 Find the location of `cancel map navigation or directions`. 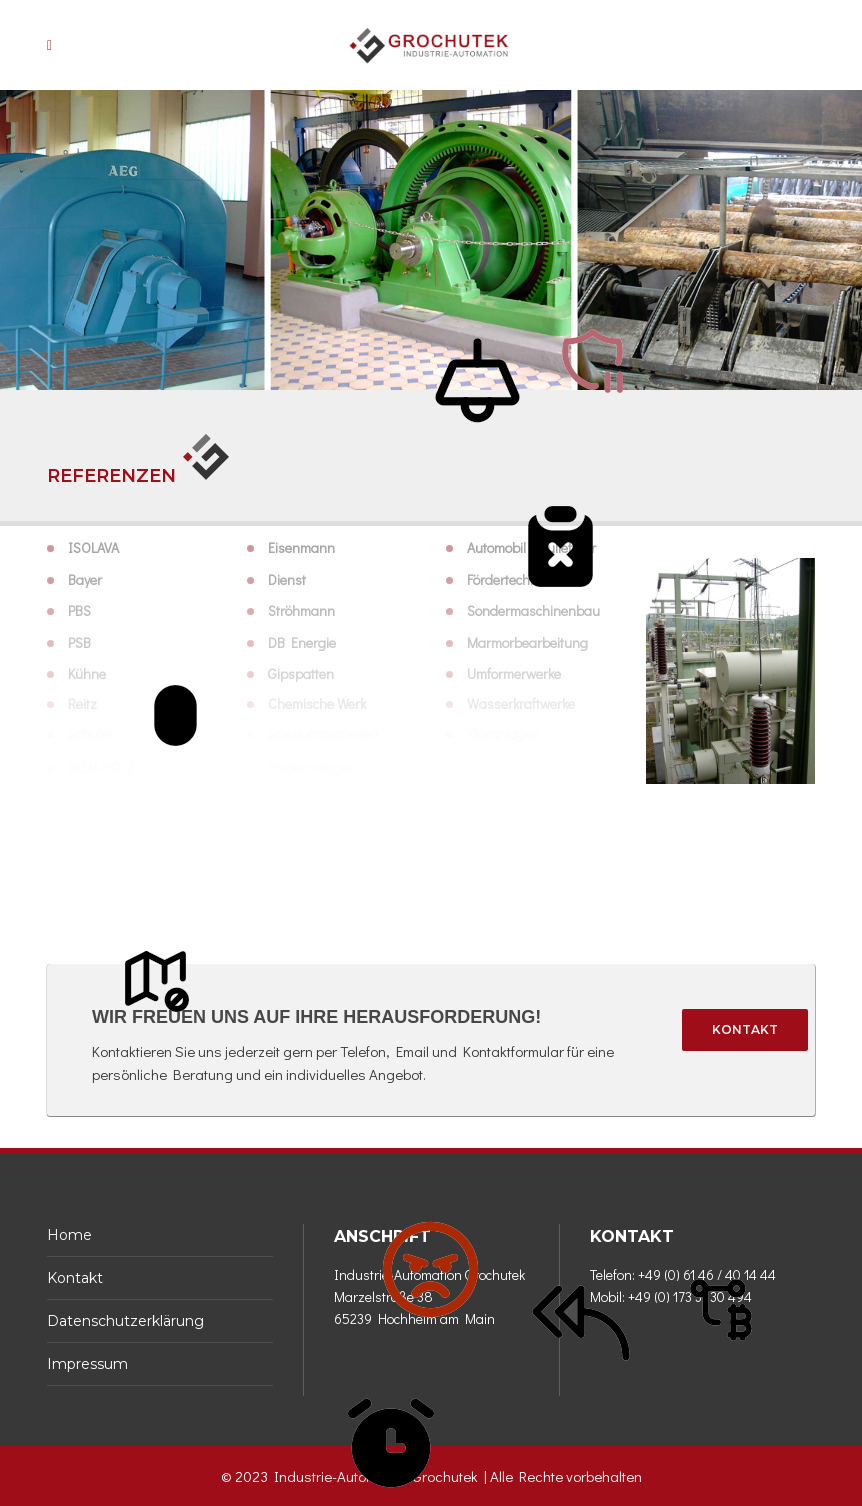

cancel map navigation or directions is located at coordinates (155, 978).